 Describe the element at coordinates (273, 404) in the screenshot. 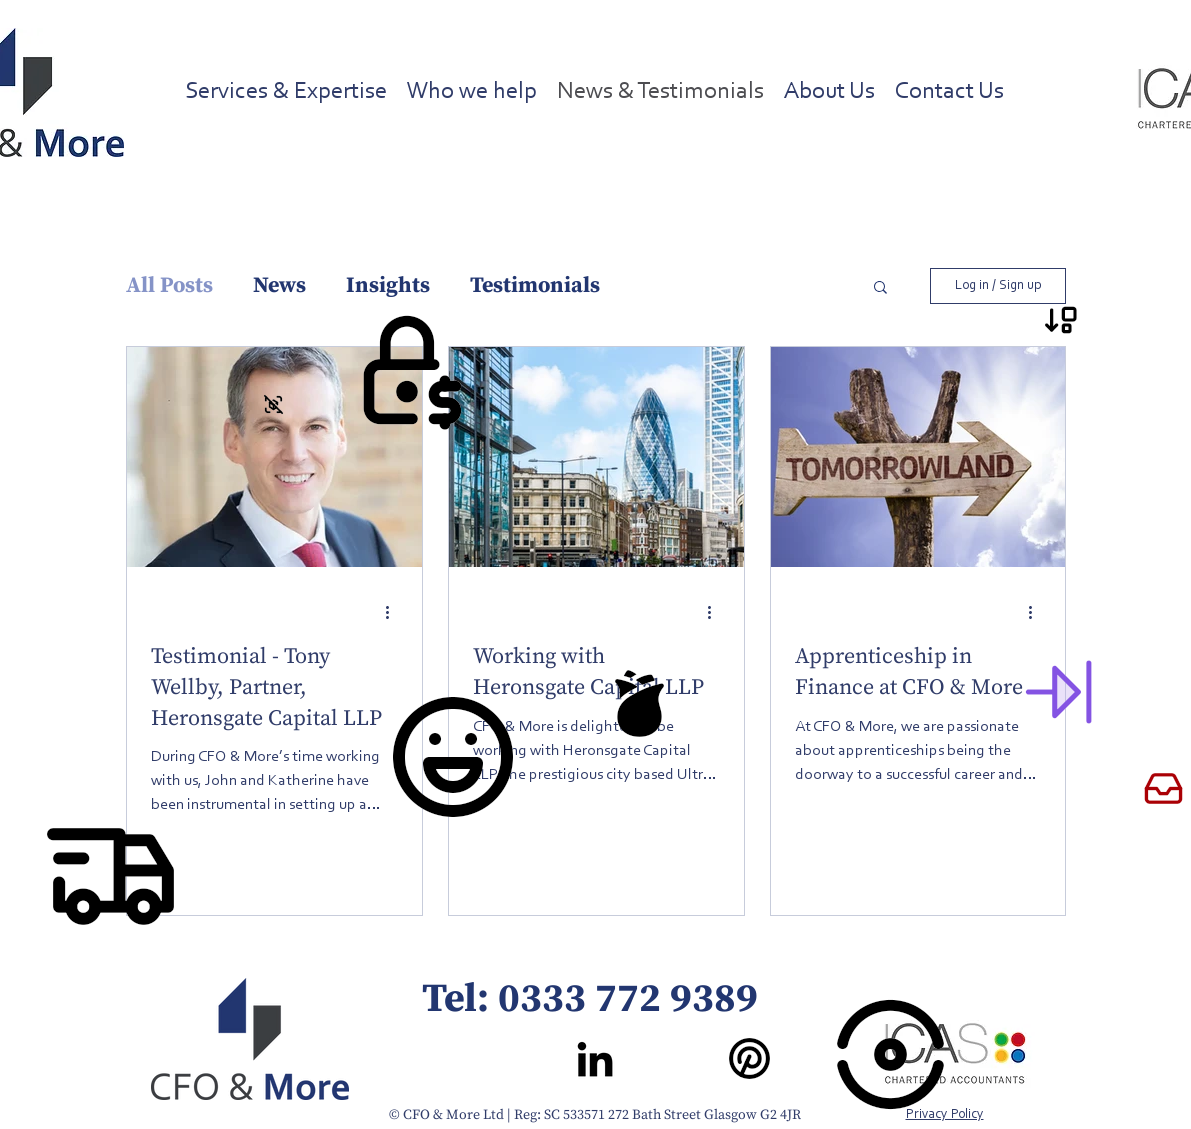

I see `disable augmented reality mode` at that location.